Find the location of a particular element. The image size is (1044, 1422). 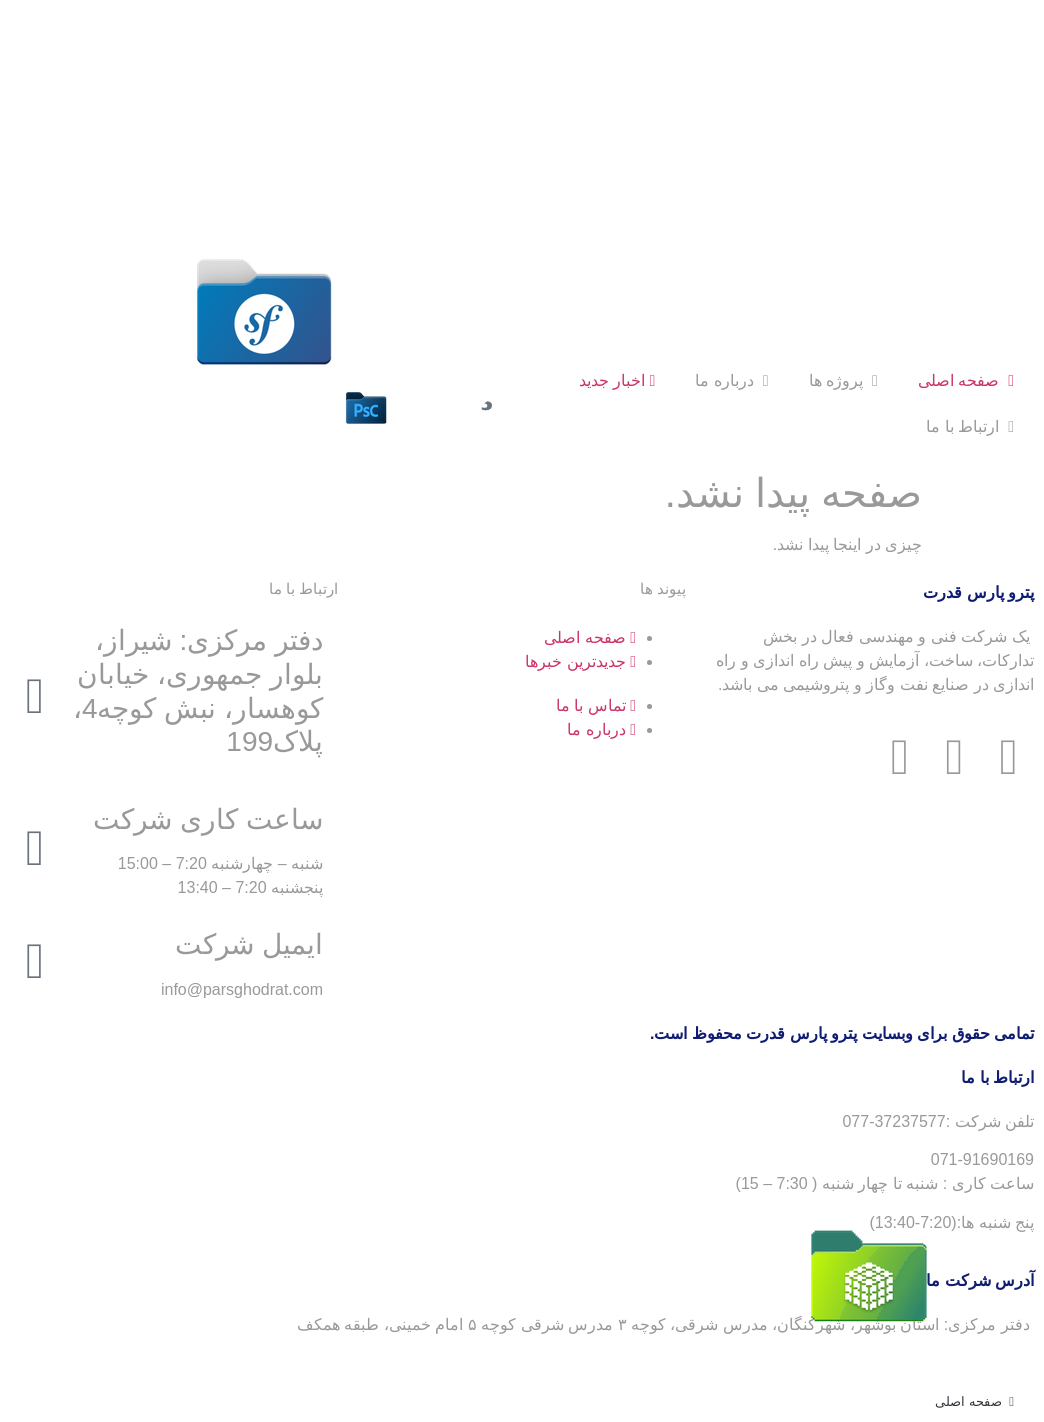

folder containing symfony framework project files is located at coordinates (263, 315).